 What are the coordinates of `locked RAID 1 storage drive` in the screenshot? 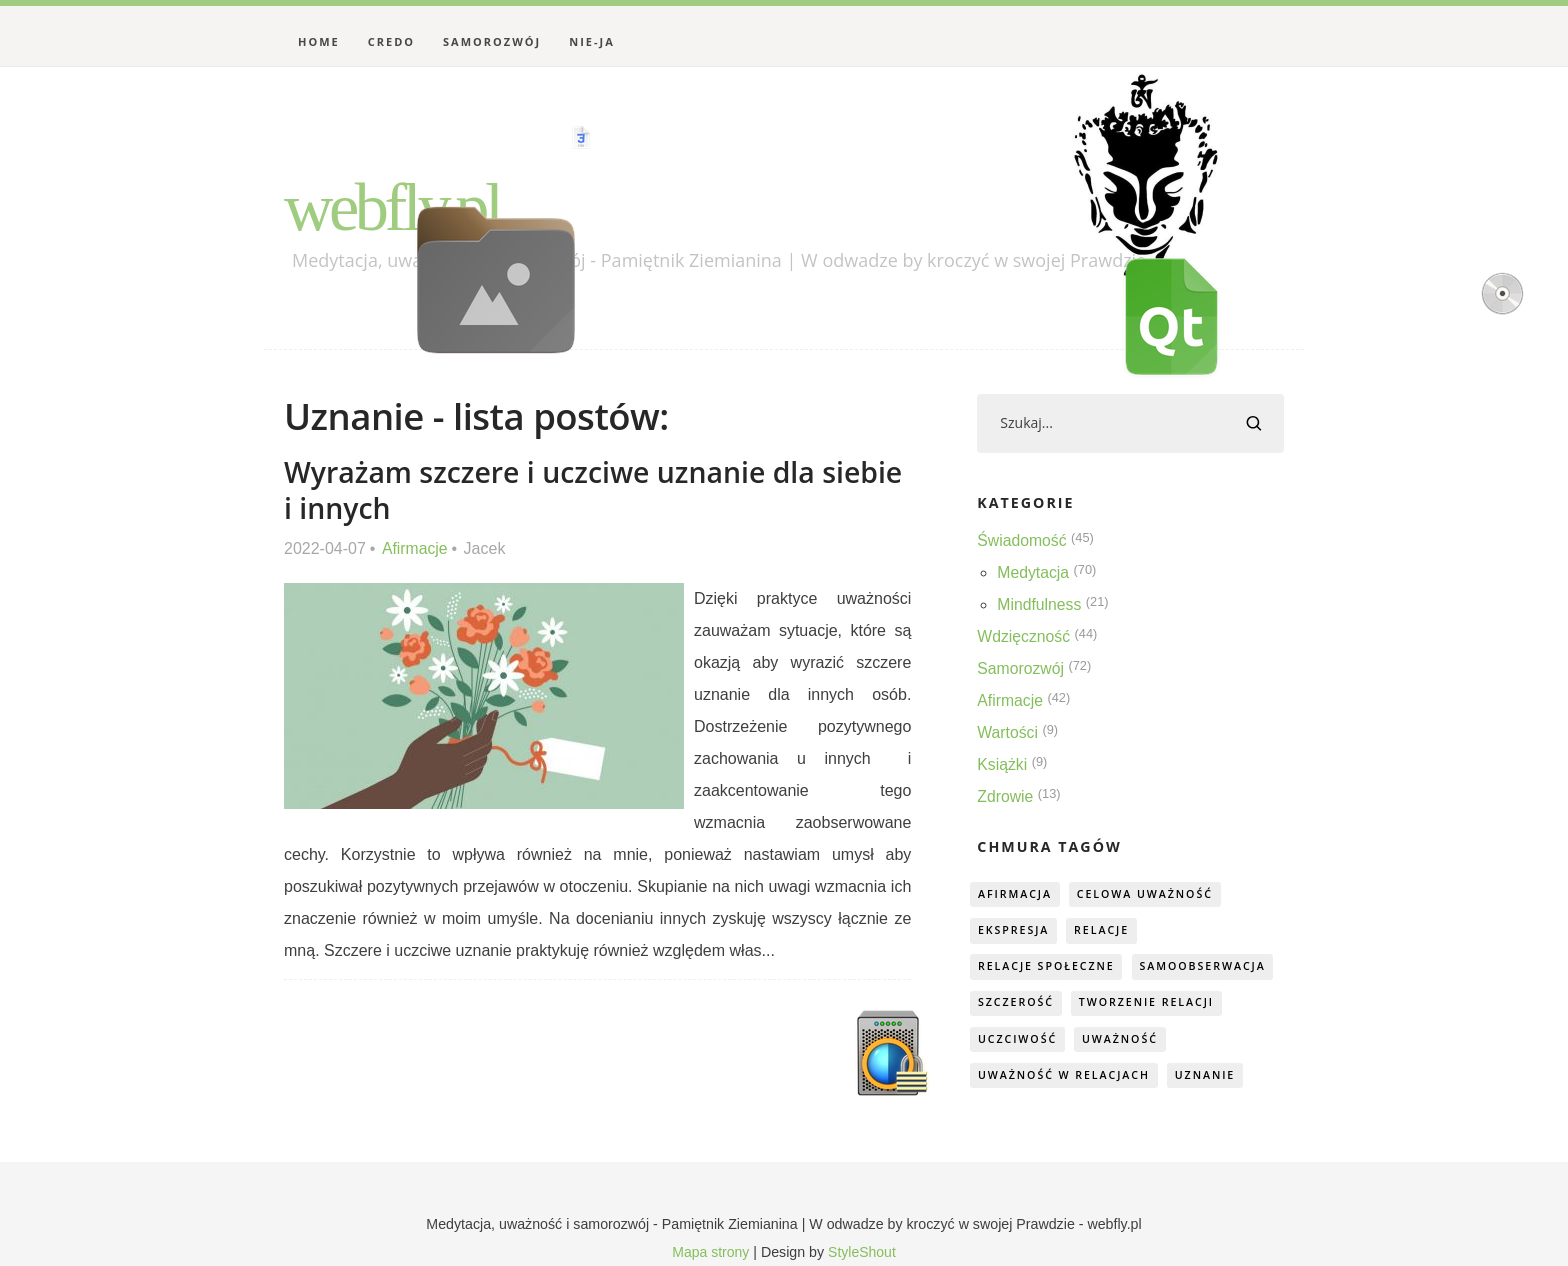 It's located at (888, 1053).